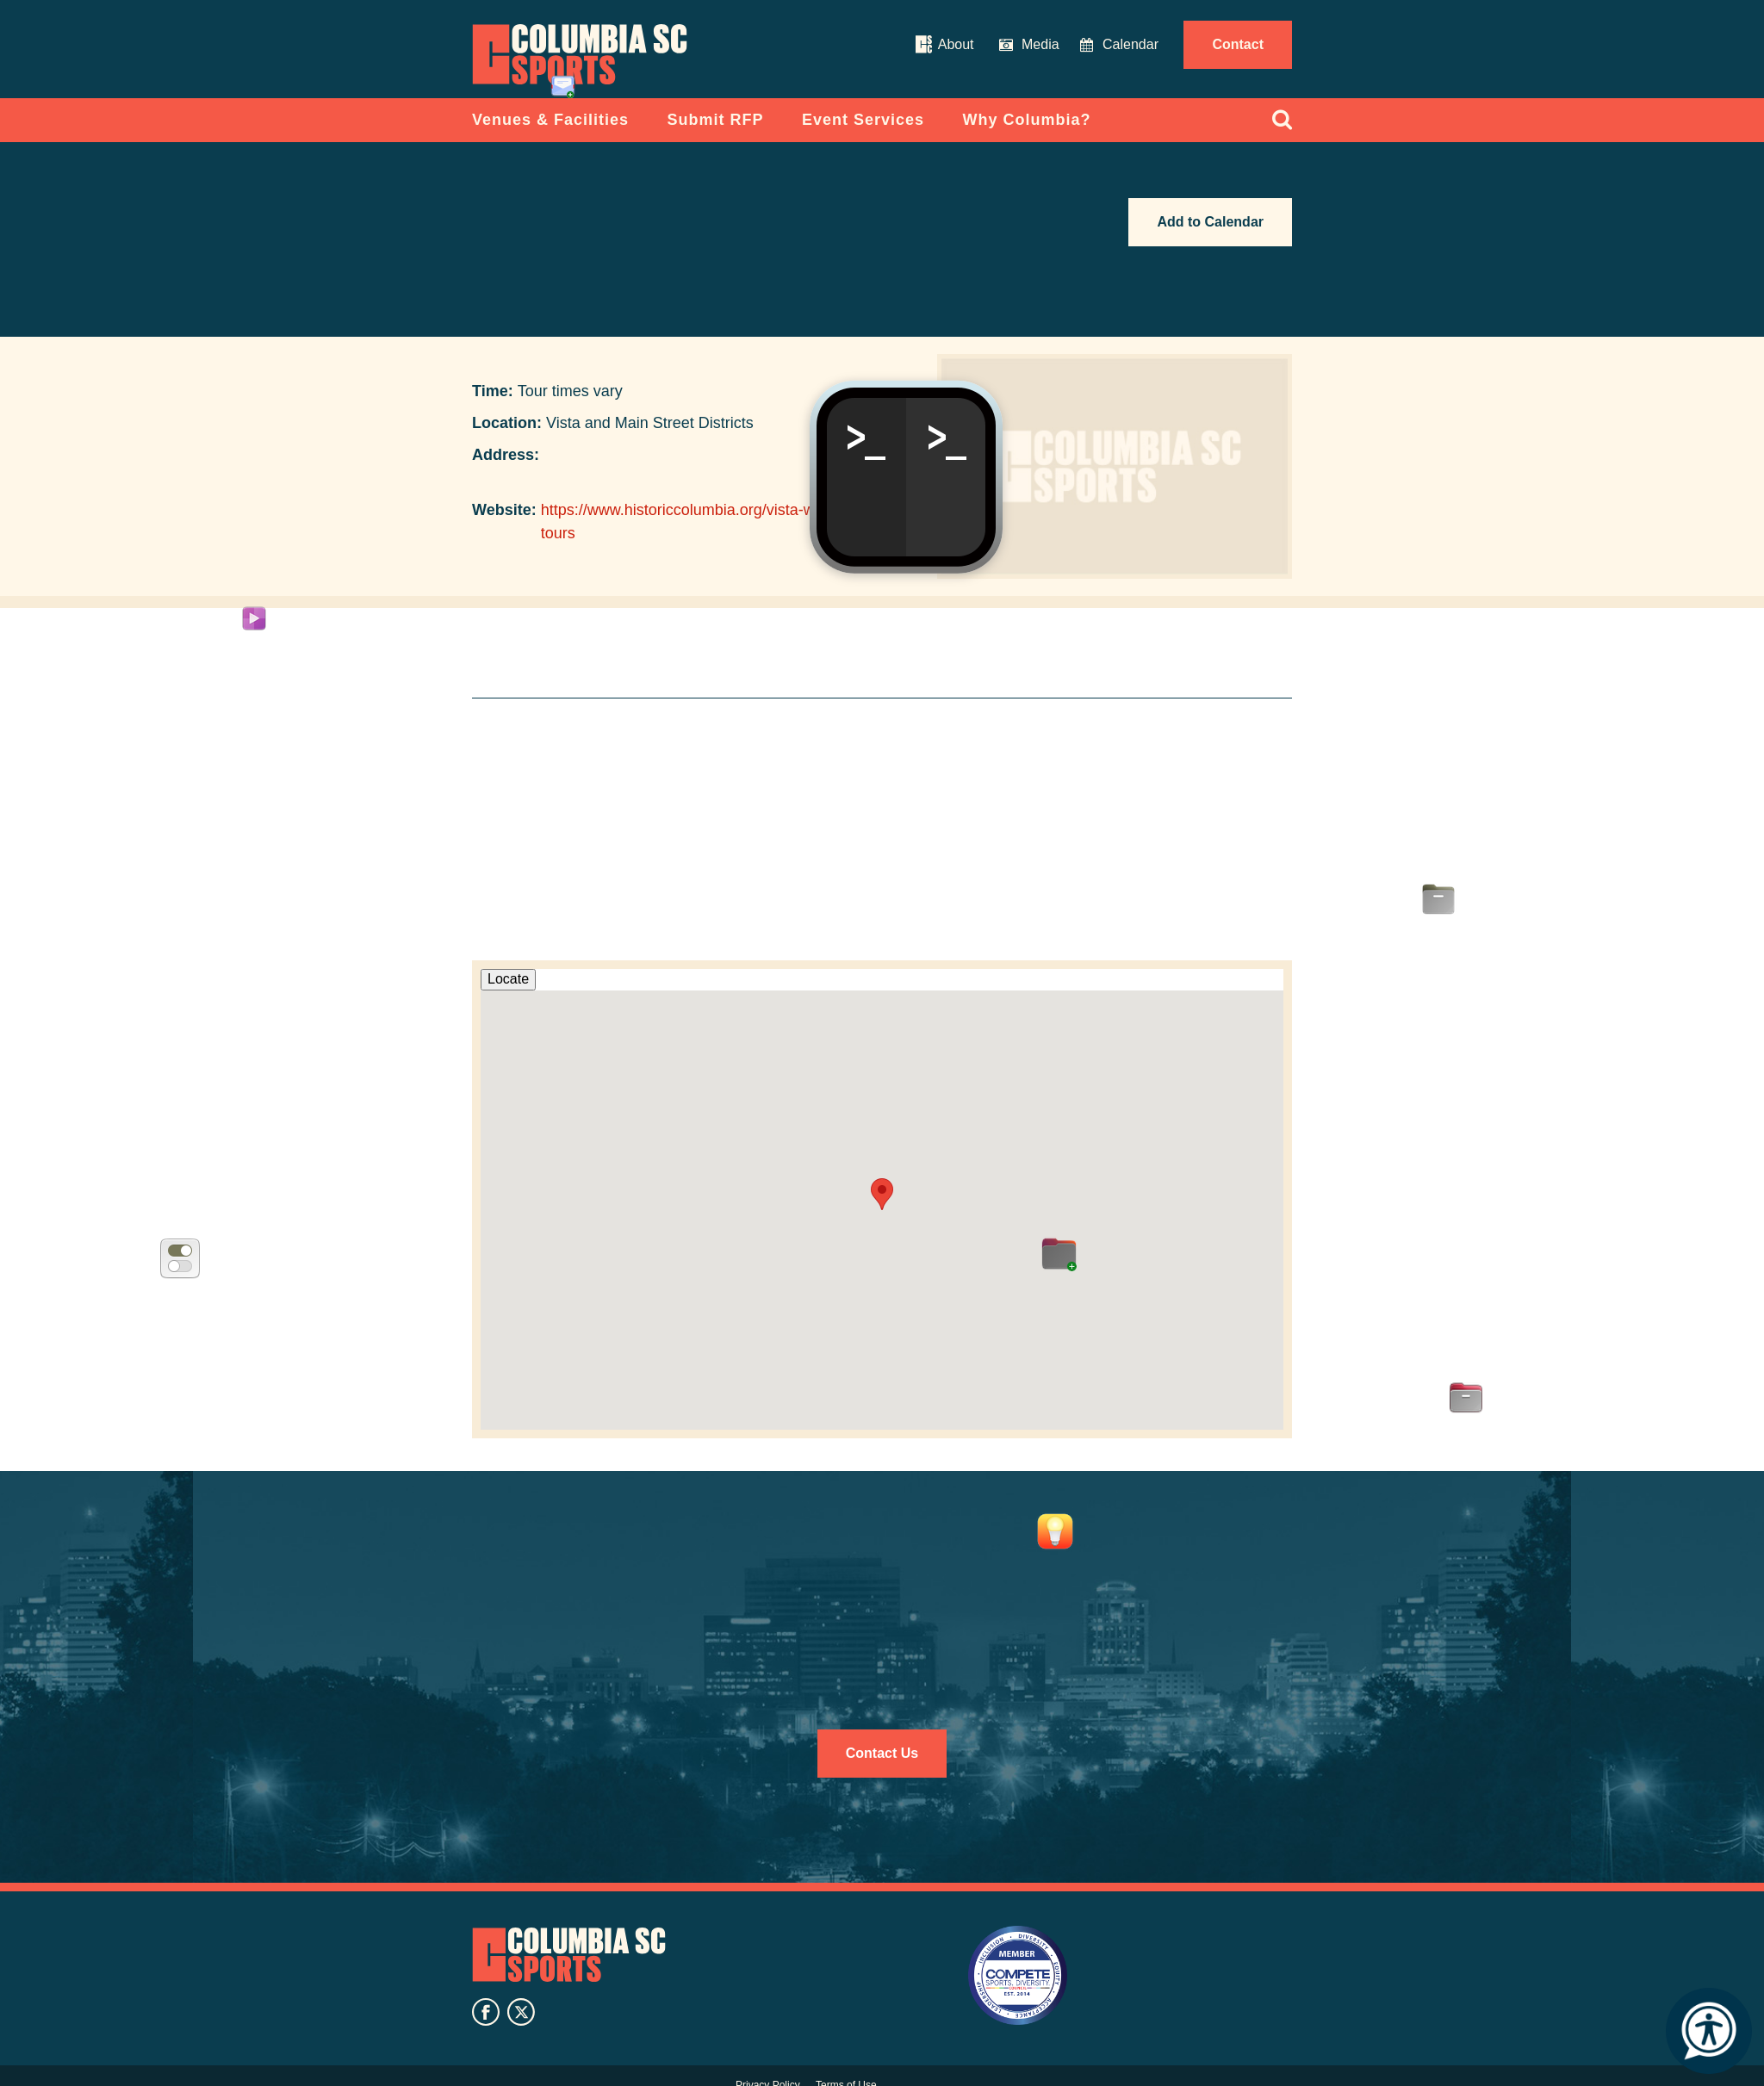 This screenshot has height=2086, width=1764. What do you see at coordinates (254, 618) in the screenshot?
I see `access media codec settings` at bounding box center [254, 618].